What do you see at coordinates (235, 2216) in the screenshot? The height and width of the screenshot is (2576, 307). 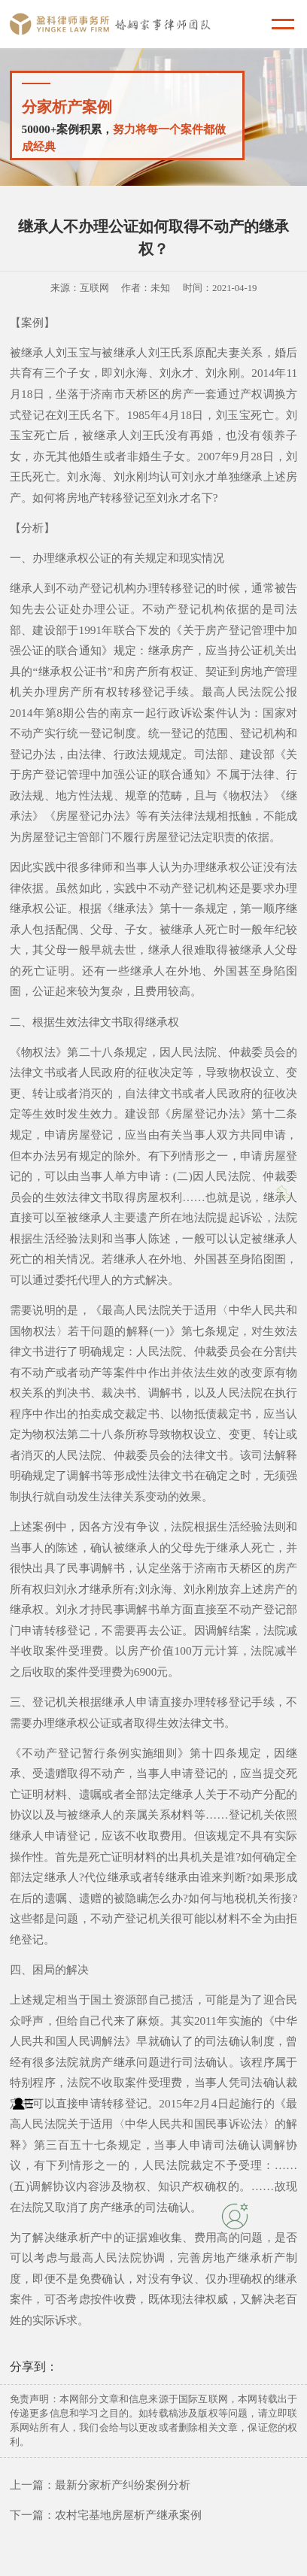 I see `access user profile settings` at bounding box center [235, 2216].